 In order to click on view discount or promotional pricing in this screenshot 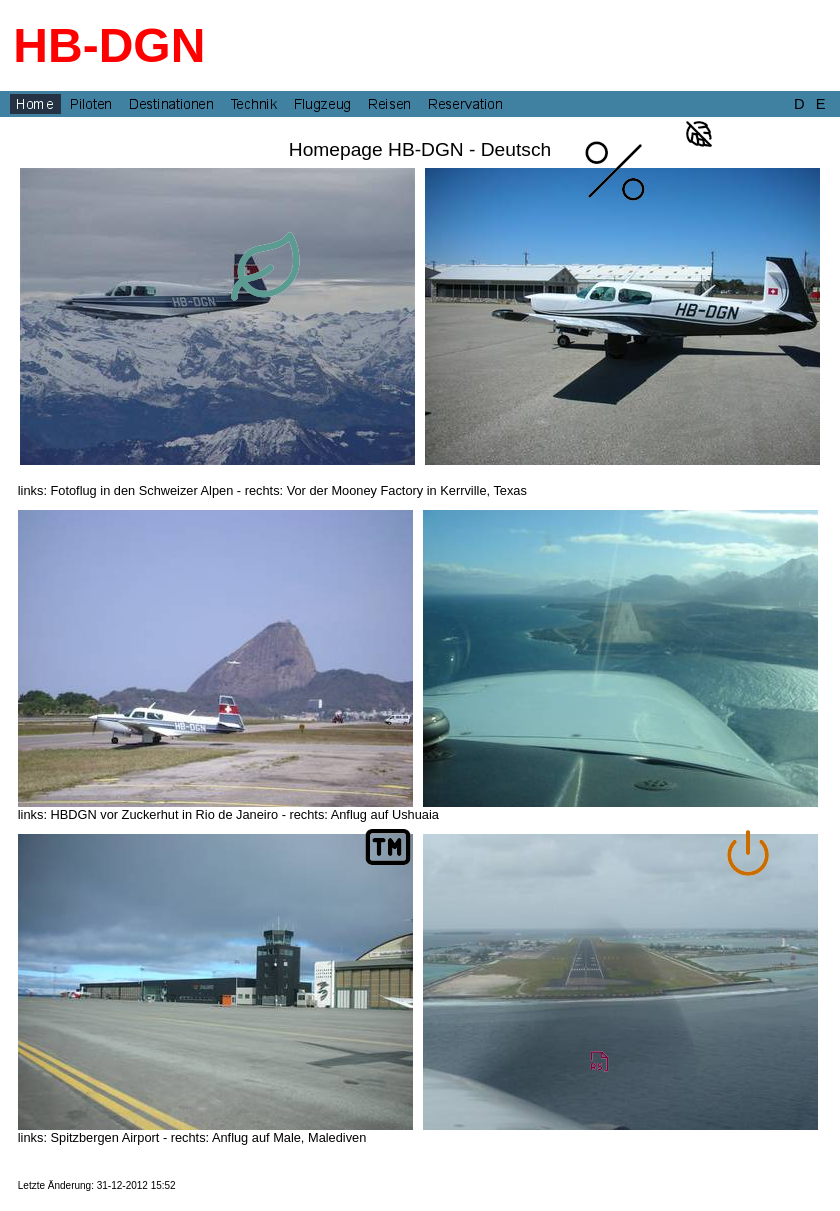, I will do `click(615, 171)`.